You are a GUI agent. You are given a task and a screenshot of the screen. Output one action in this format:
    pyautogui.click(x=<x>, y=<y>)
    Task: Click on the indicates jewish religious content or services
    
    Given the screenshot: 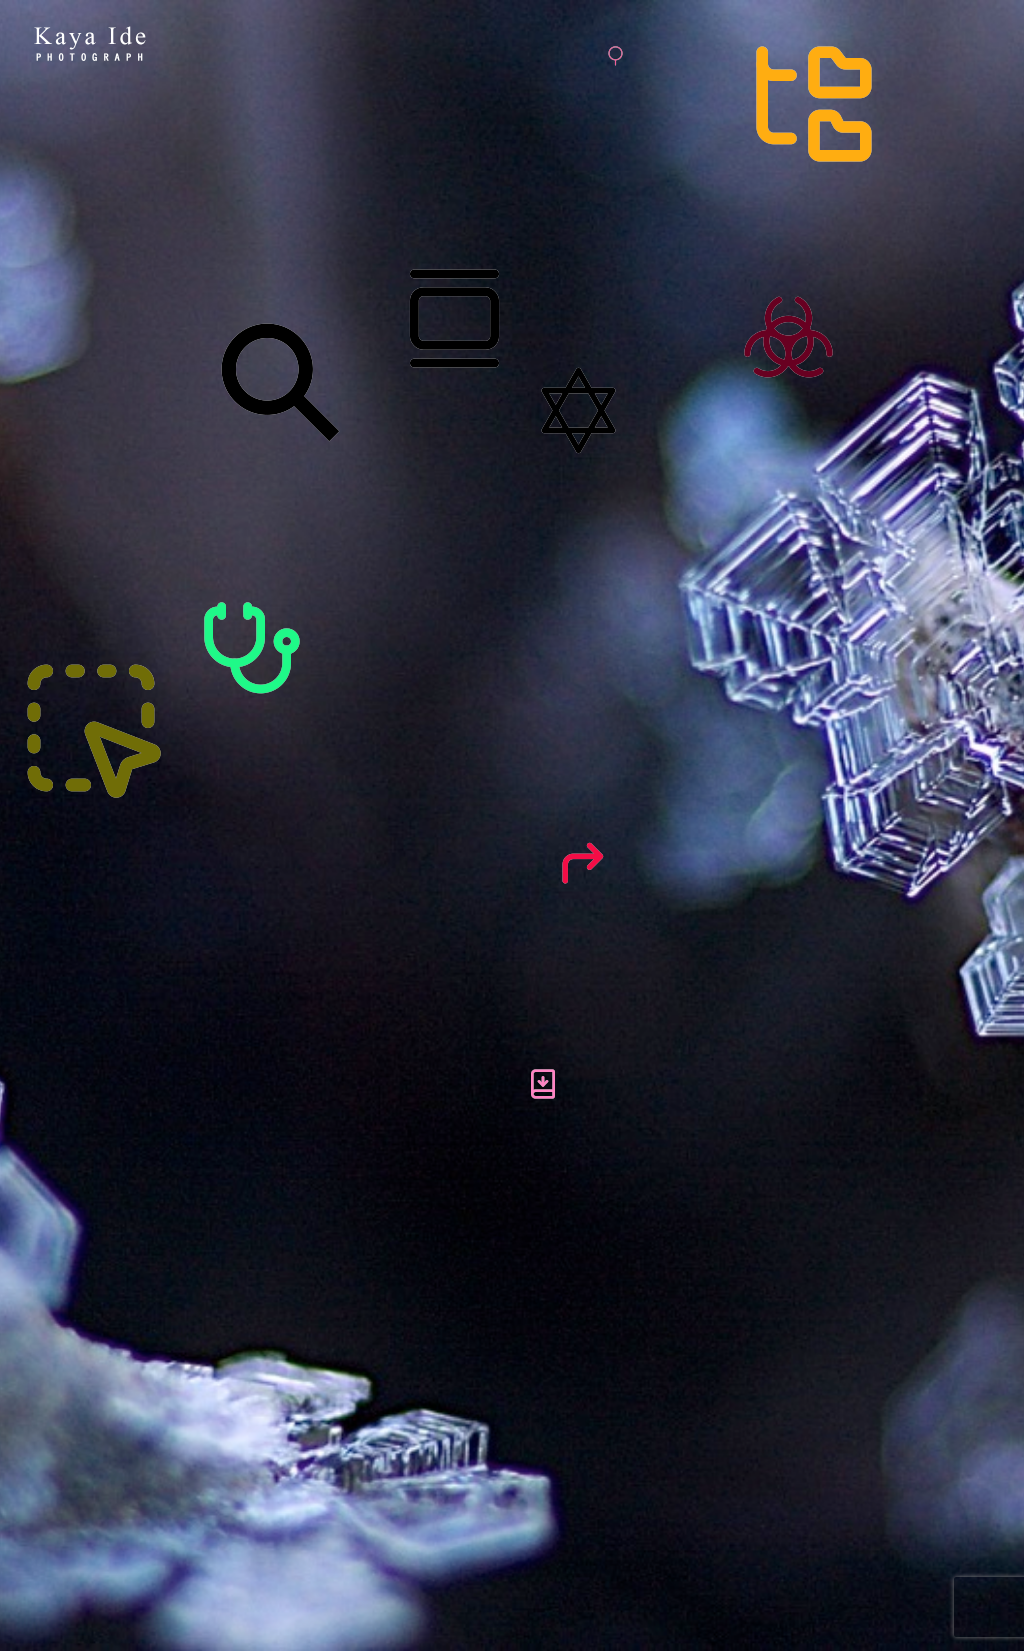 What is the action you would take?
    pyautogui.click(x=578, y=410)
    